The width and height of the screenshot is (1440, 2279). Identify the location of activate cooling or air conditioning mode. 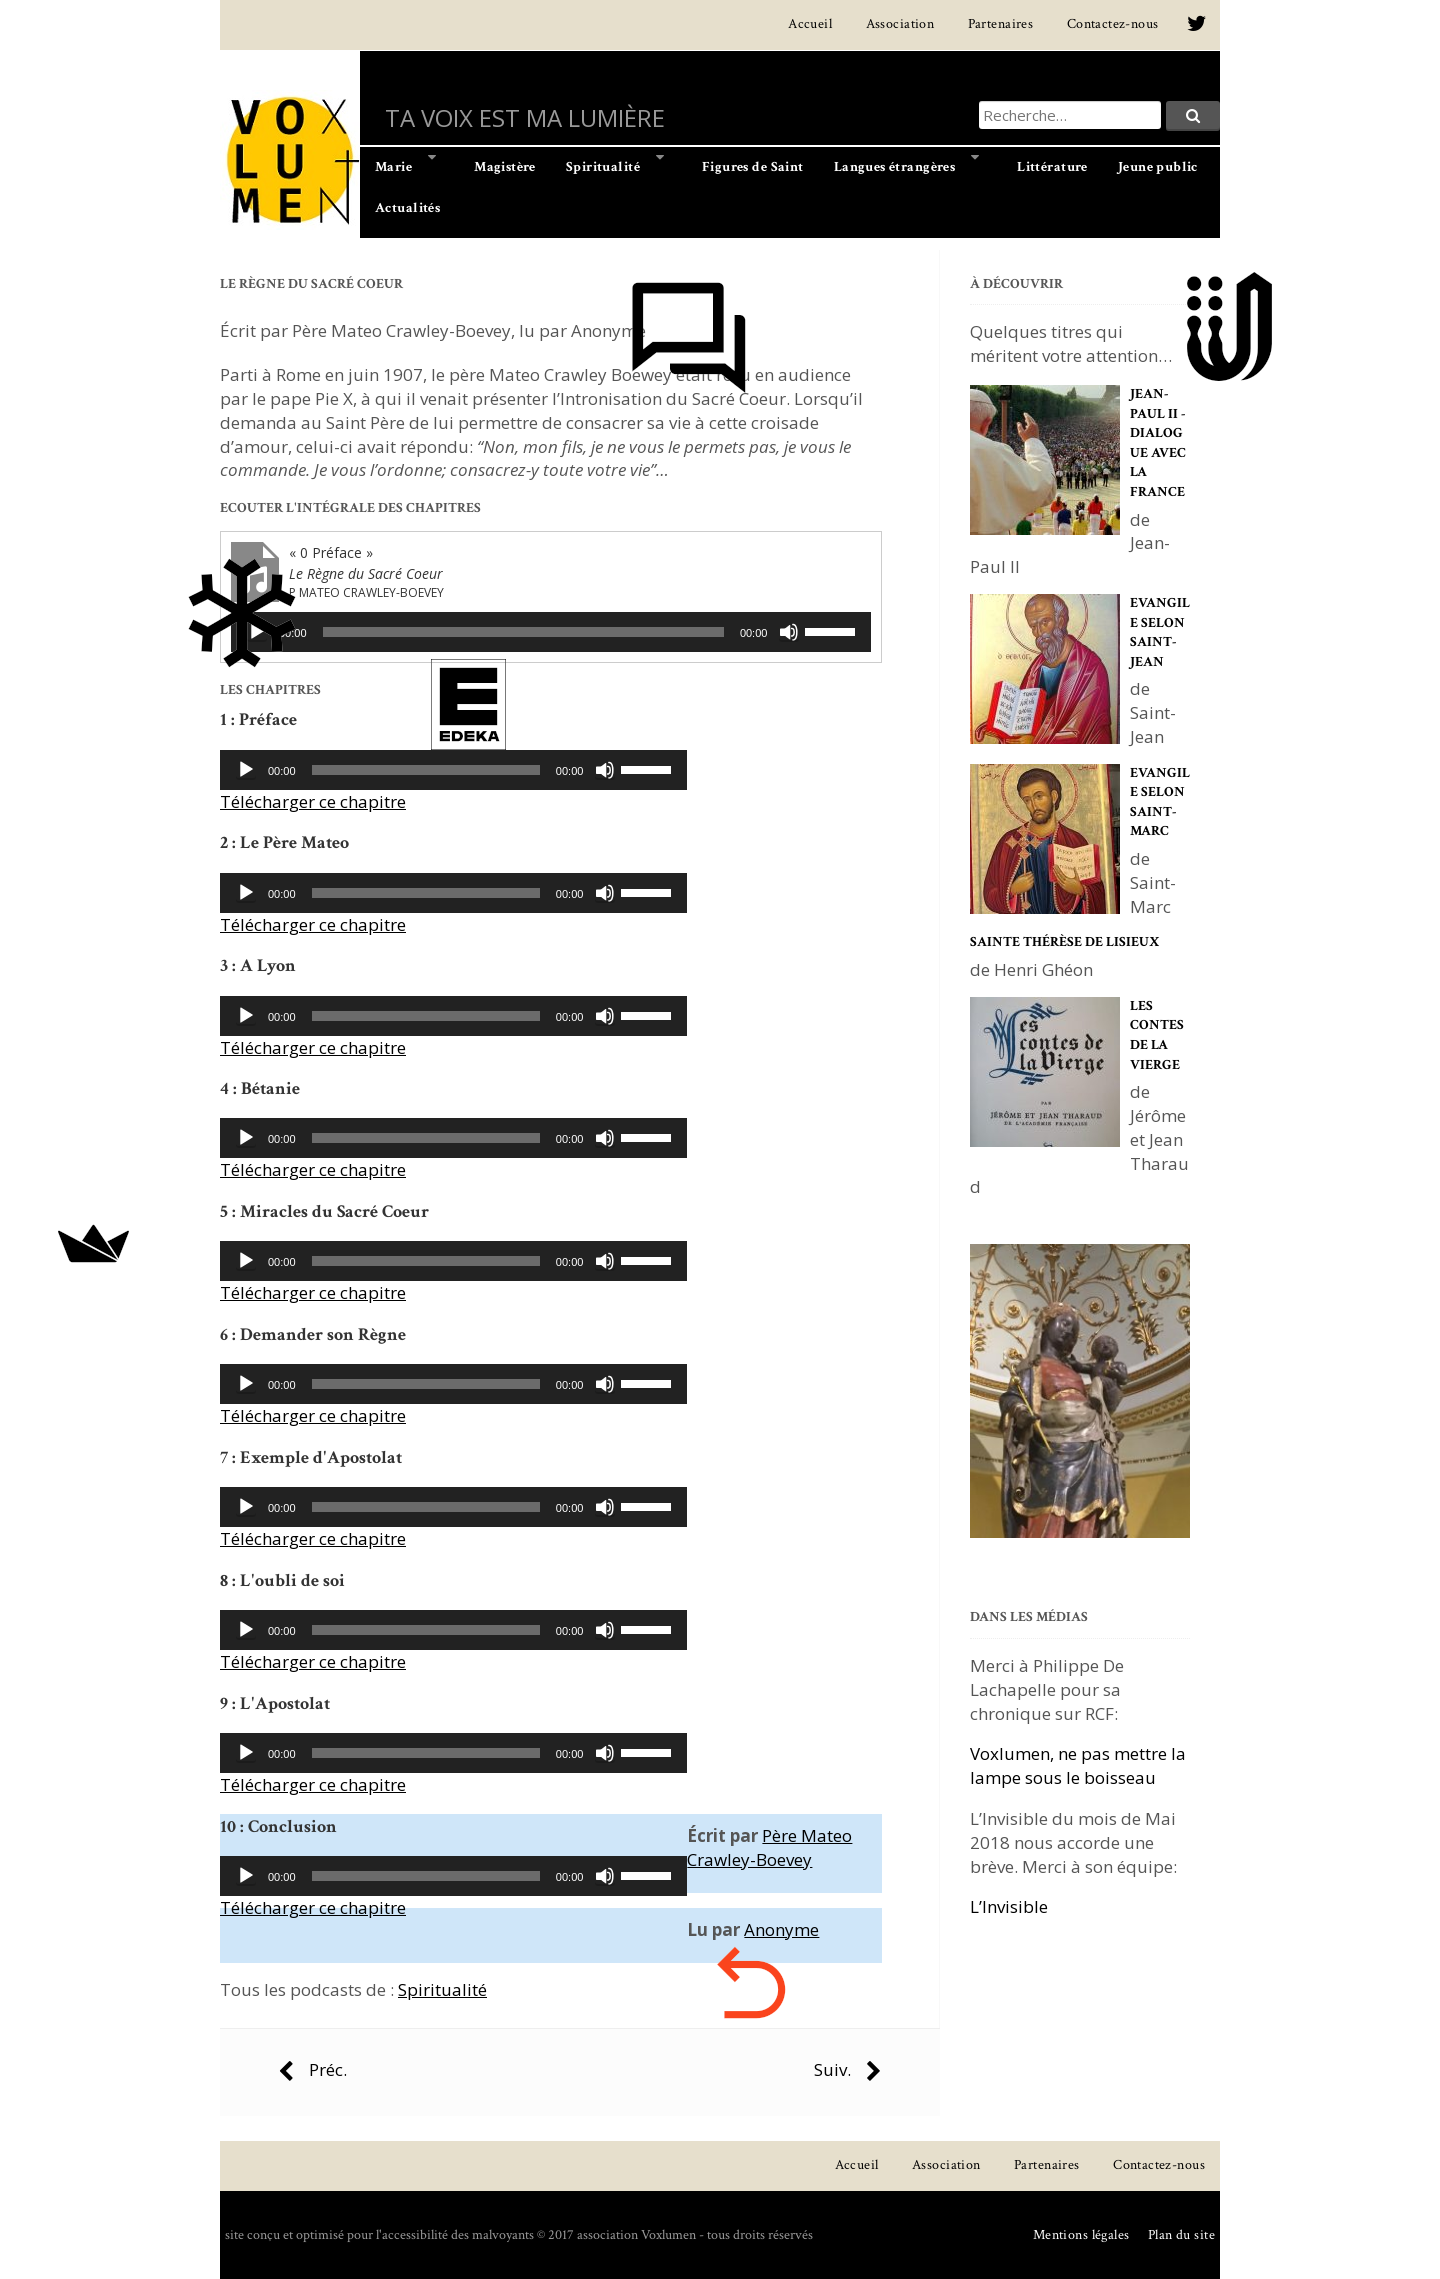
(242, 613).